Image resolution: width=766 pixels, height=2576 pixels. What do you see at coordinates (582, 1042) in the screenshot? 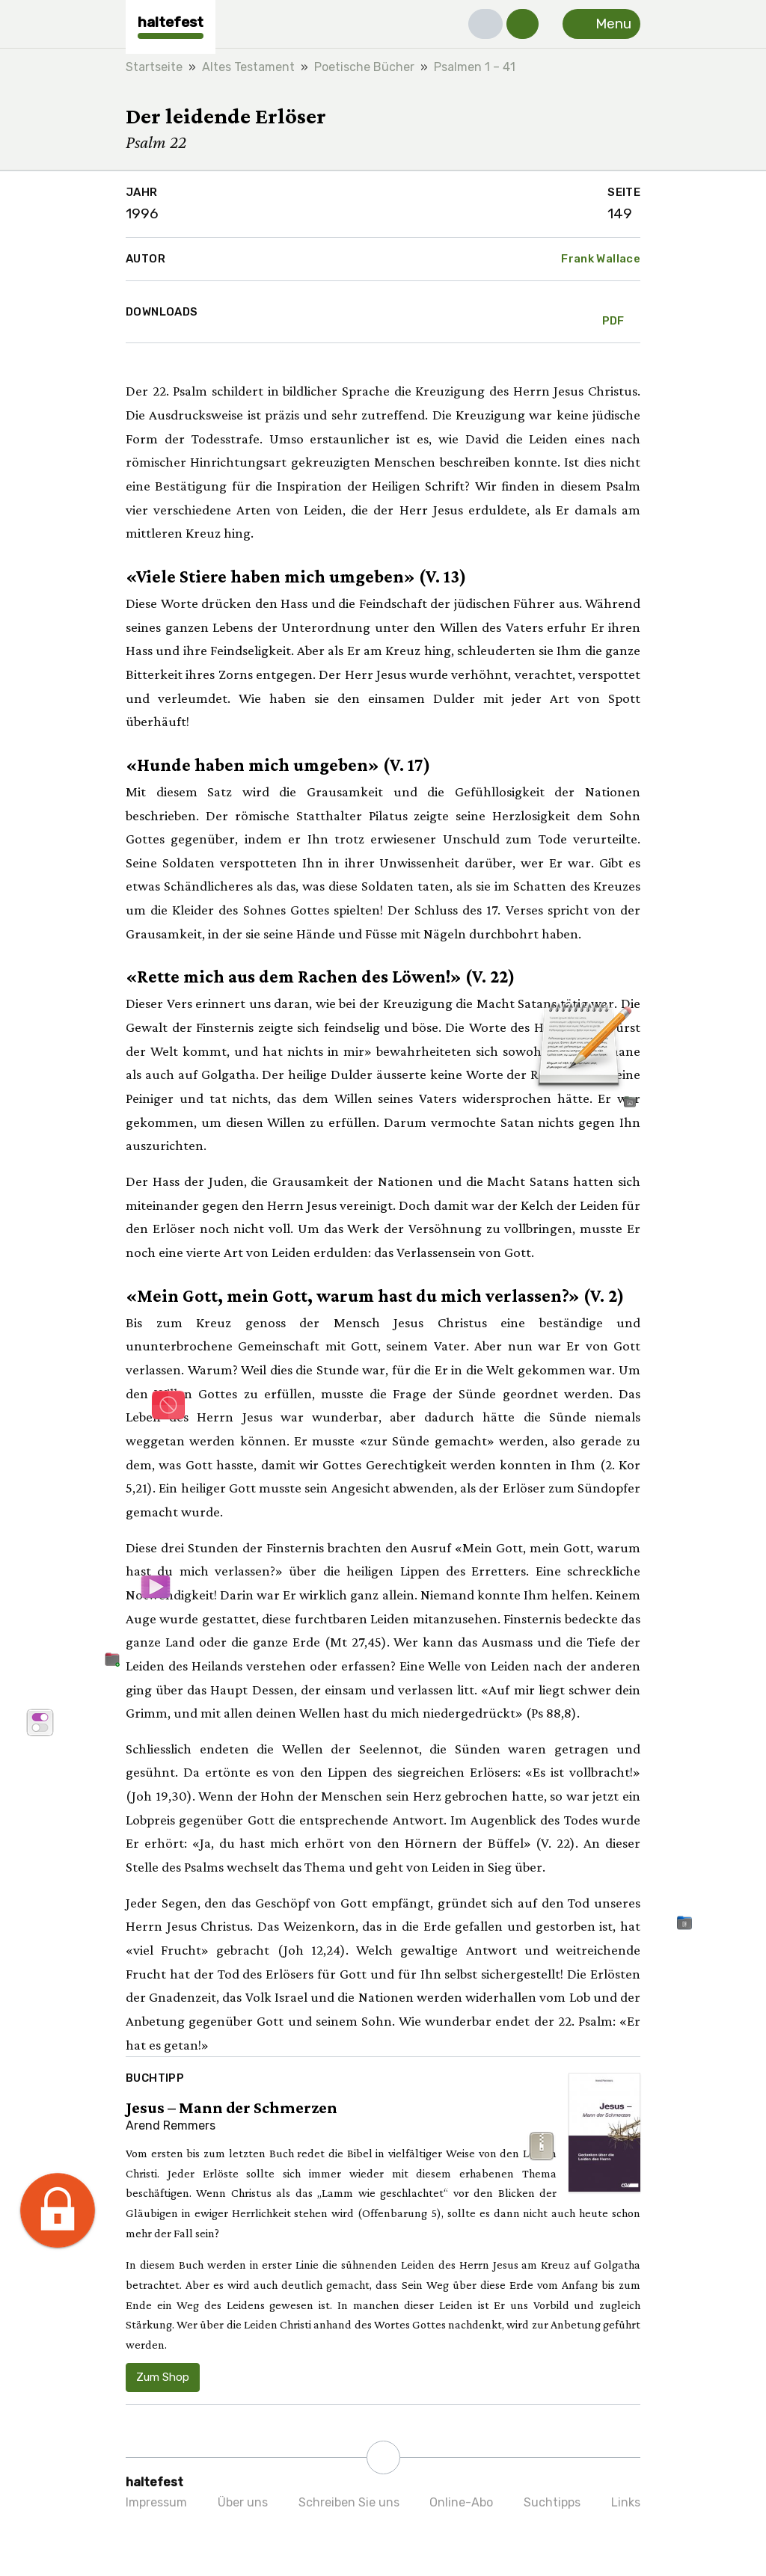
I see `open text editor application` at bounding box center [582, 1042].